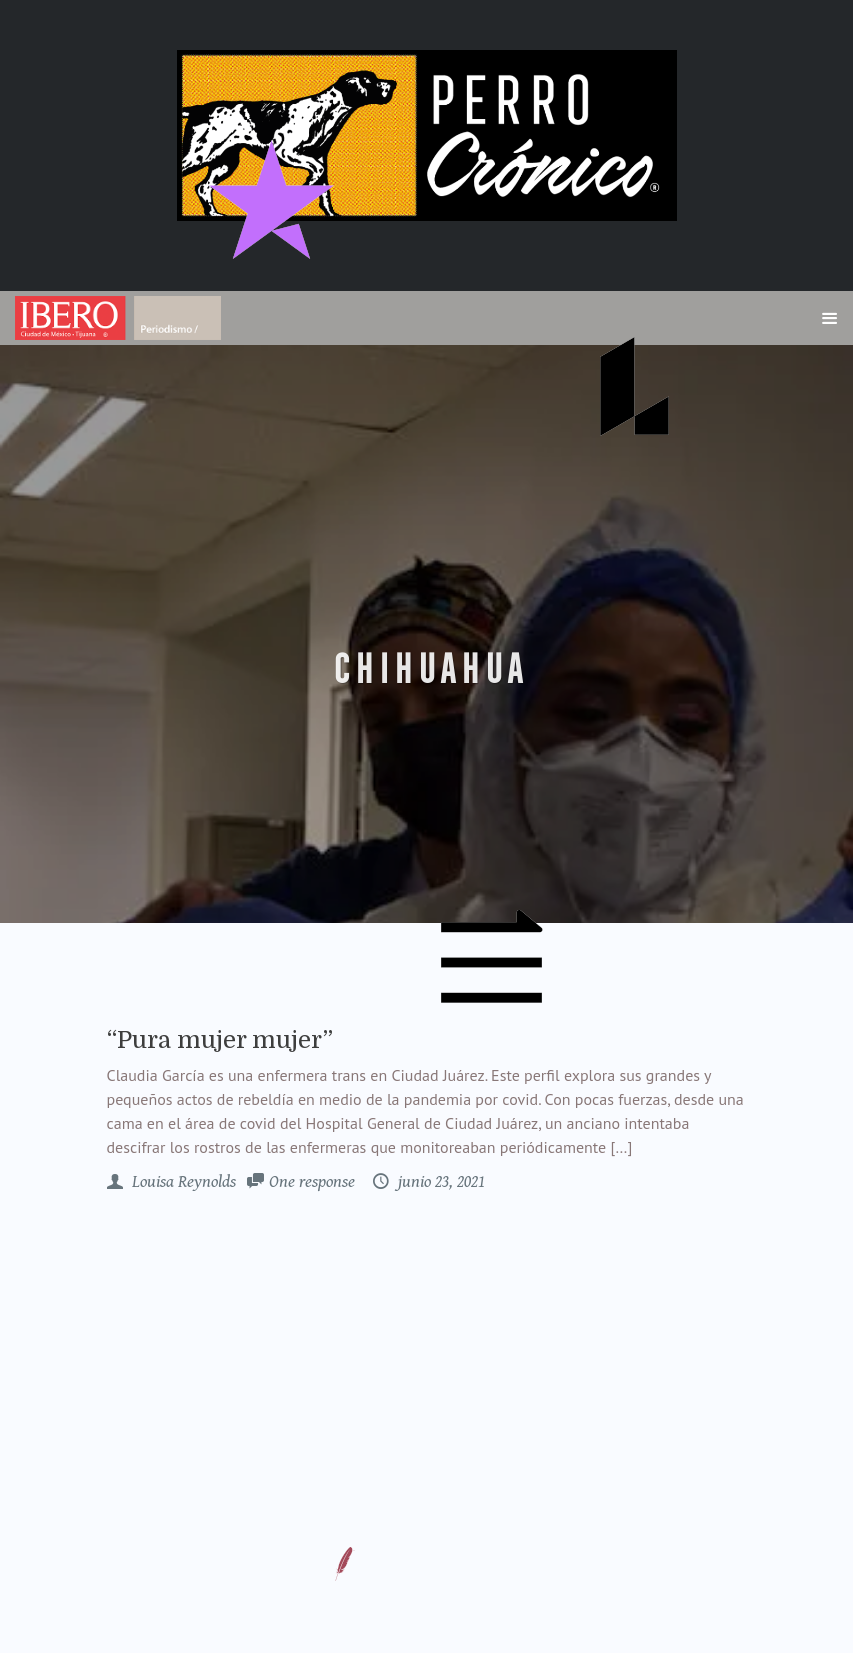 The image size is (853, 1653). What do you see at coordinates (271, 199) in the screenshot?
I see `view trustpilot reviews` at bounding box center [271, 199].